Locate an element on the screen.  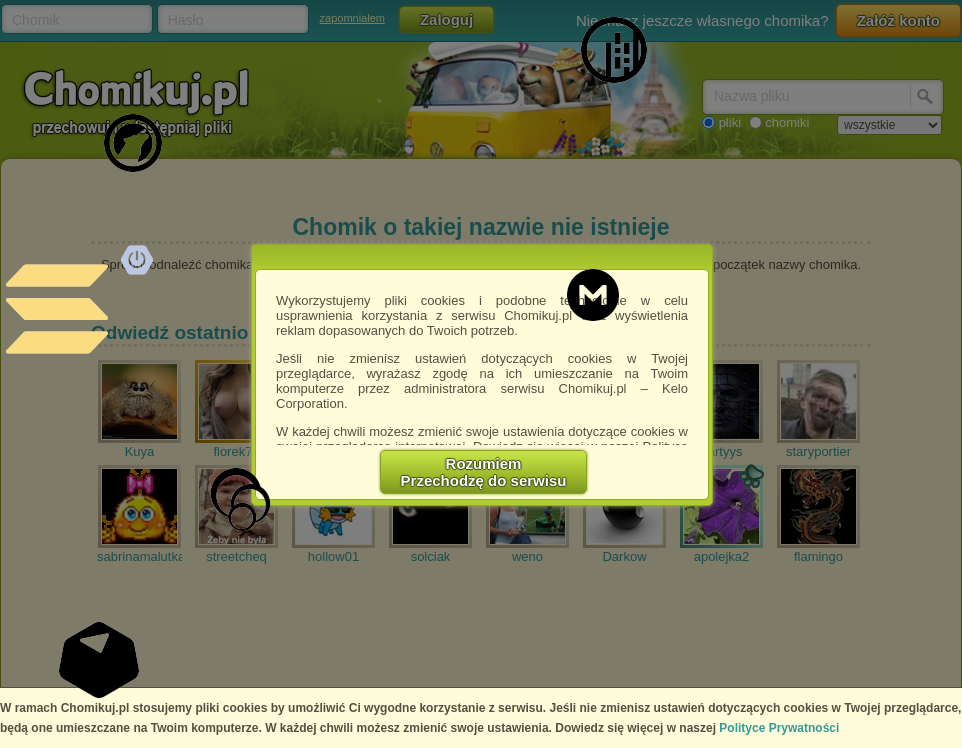
solana blockchain platform logo is located at coordinates (57, 309).